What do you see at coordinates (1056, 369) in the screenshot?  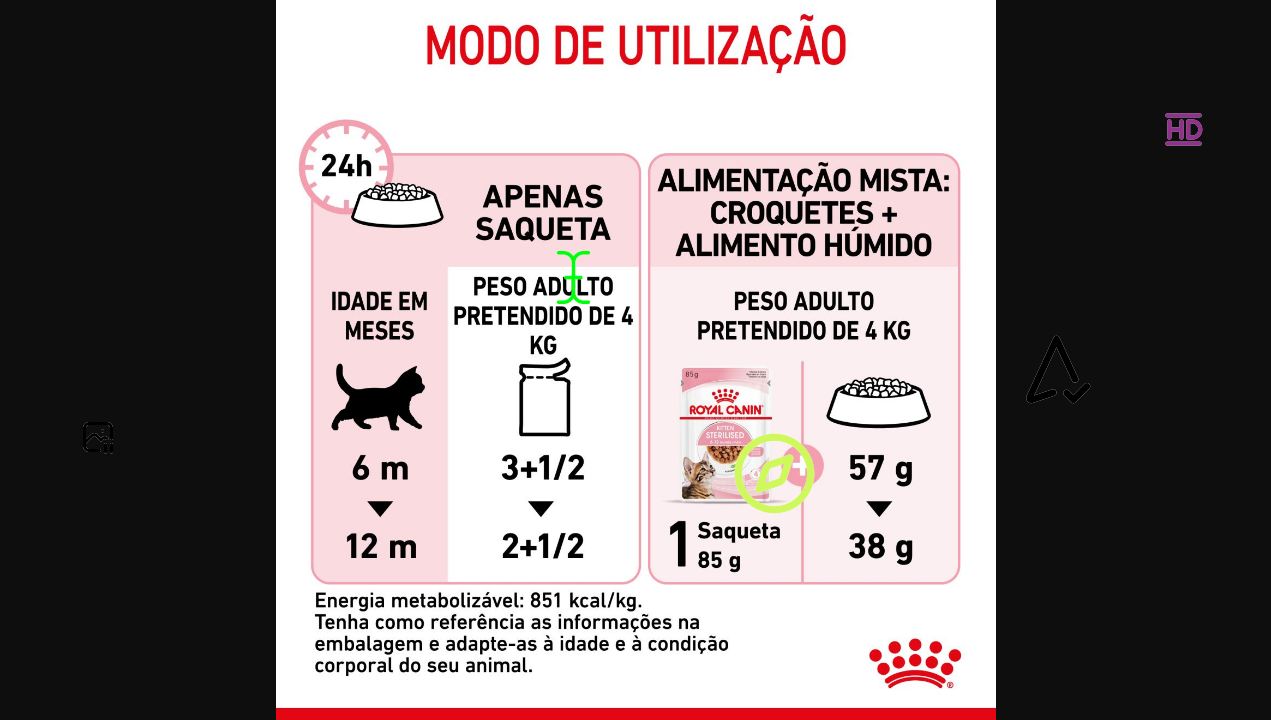 I see `location or destination confirmed` at bounding box center [1056, 369].